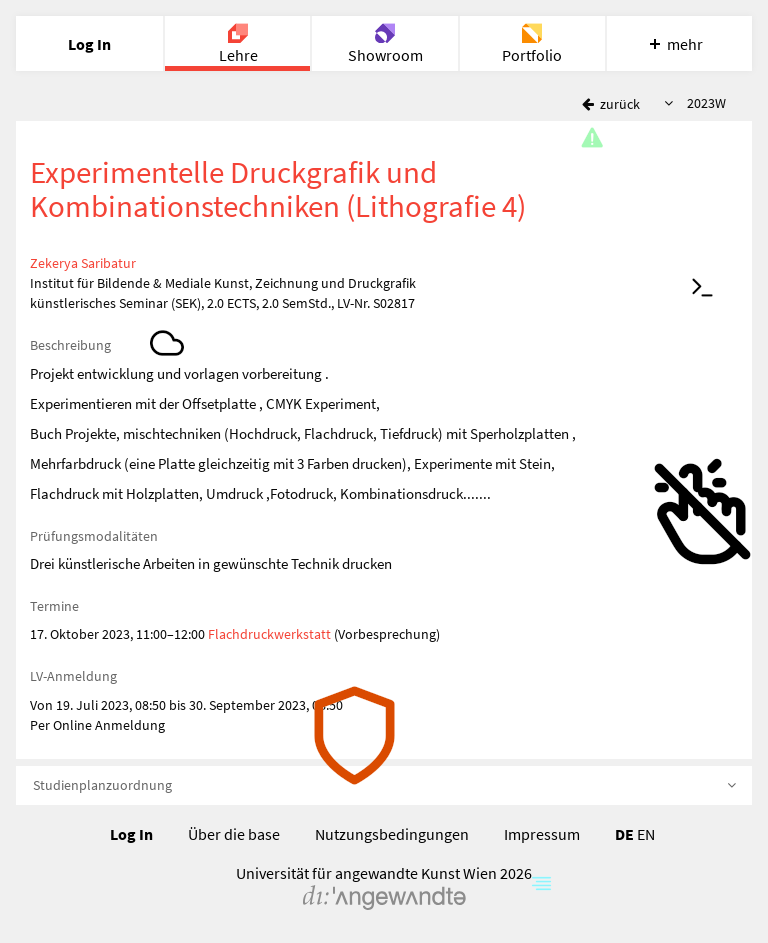  I want to click on open the command line or terminal, so click(702, 287).